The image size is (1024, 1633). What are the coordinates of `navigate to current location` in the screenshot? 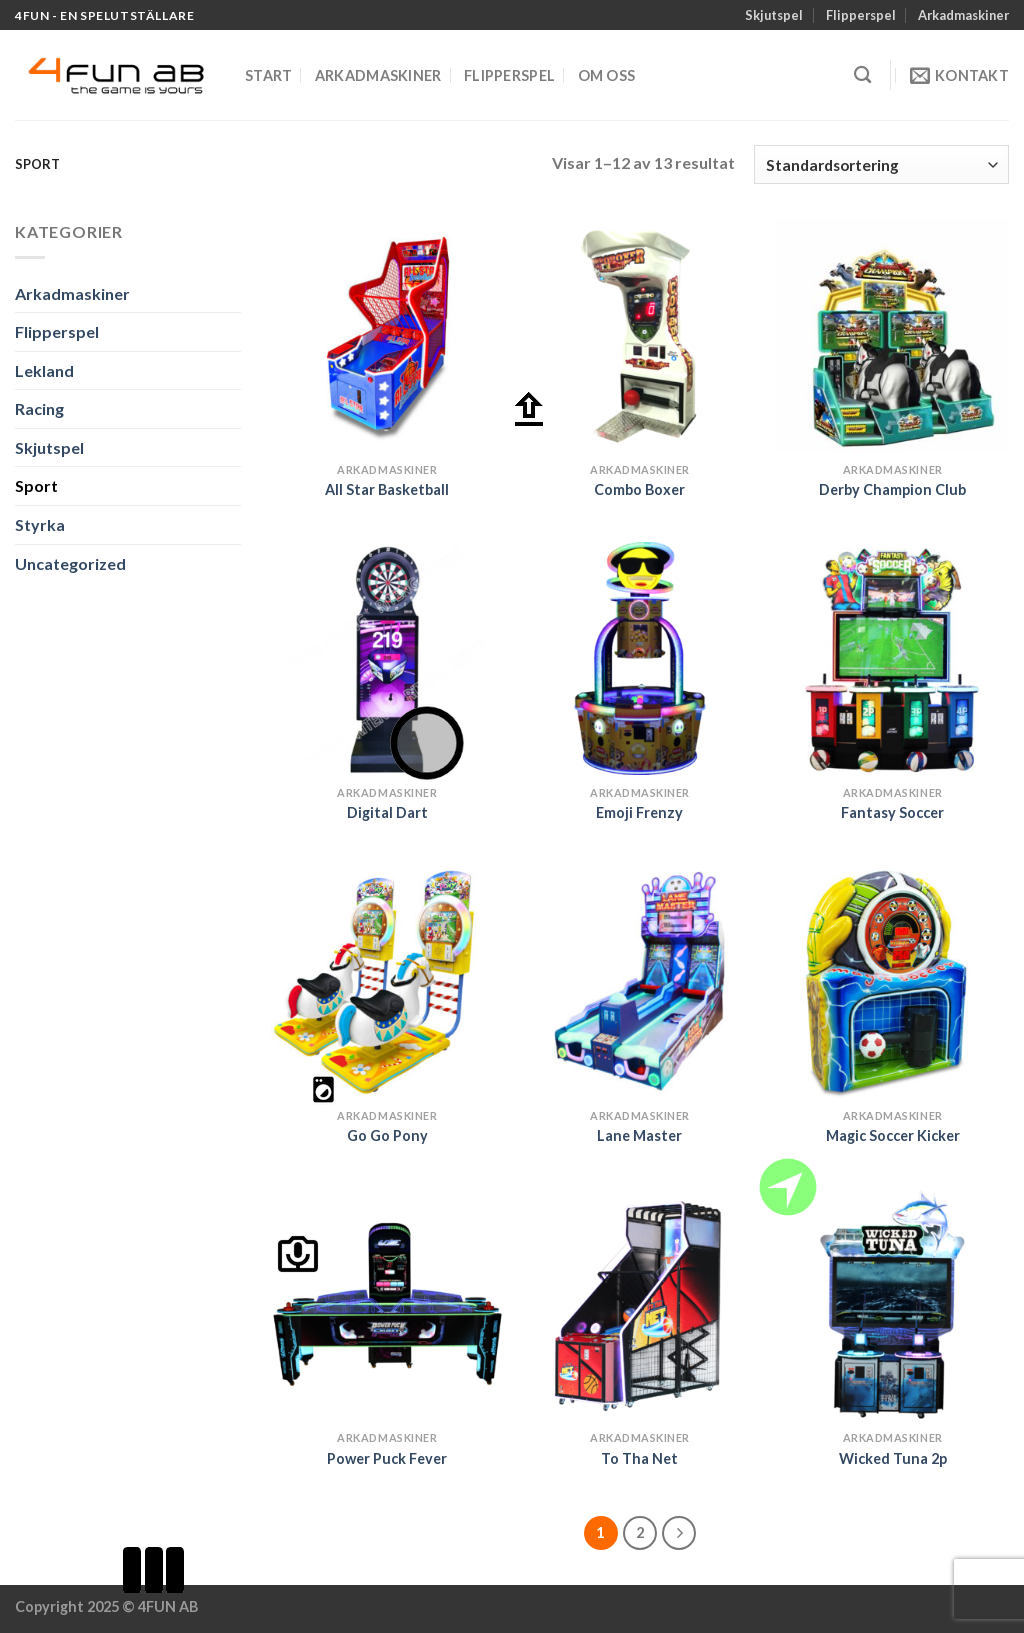 It's located at (788, 1187).